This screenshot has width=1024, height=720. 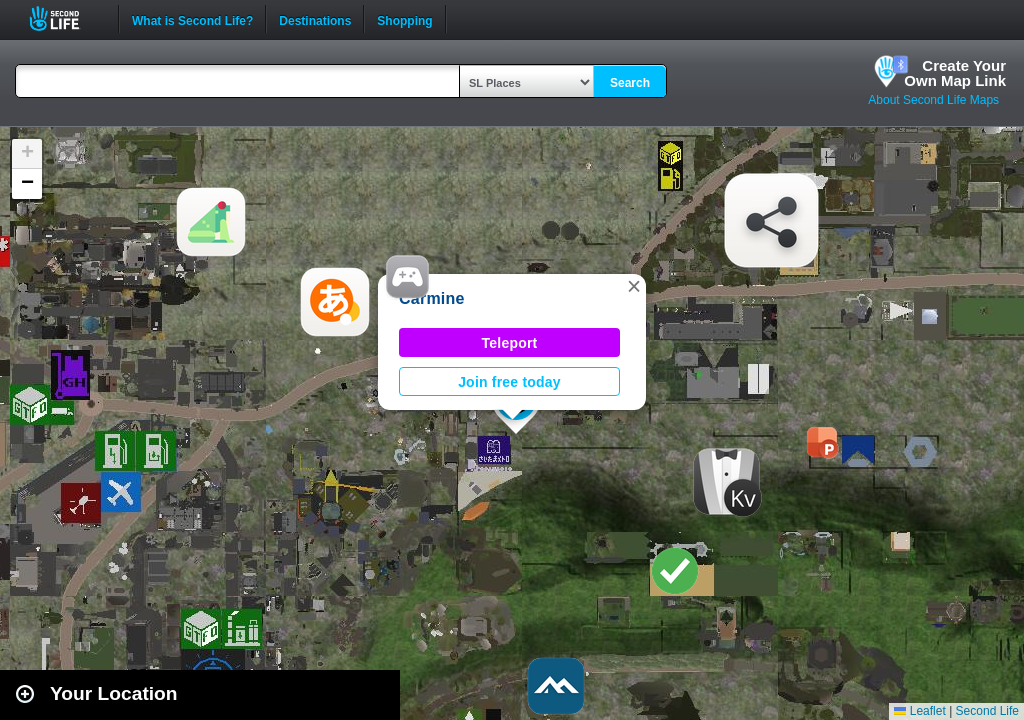 What do you see at coordinates (900, 64) in the screenshot?
I see `open bluetooth settings` at bounding box center [900, 64].